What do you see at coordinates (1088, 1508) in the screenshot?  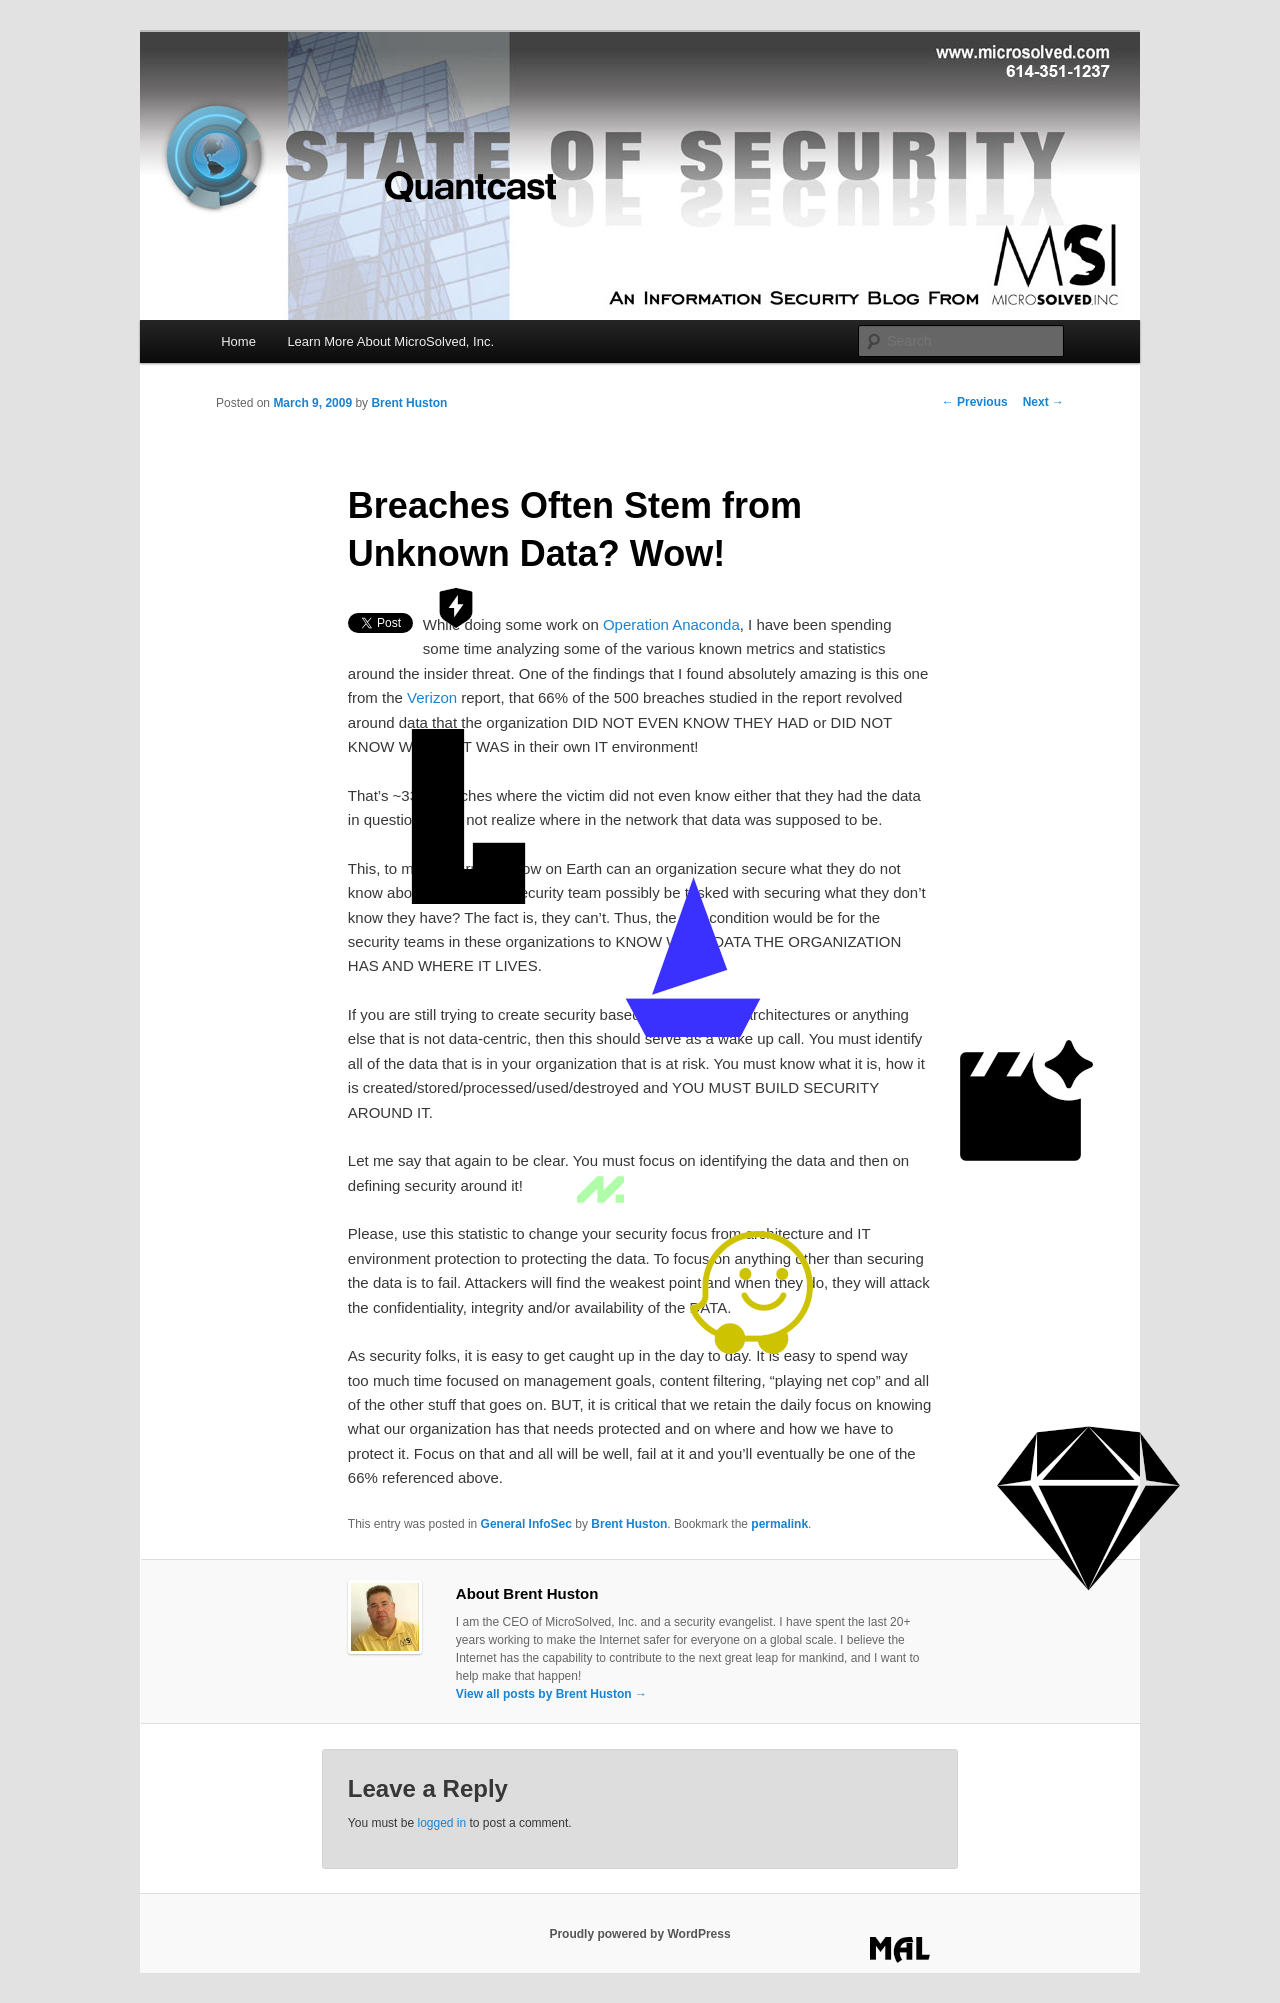 I see `open Sketch design app` at bounding box center [1088, 1508].